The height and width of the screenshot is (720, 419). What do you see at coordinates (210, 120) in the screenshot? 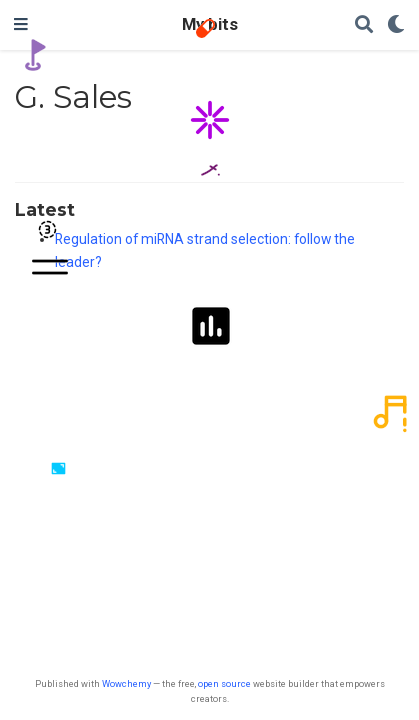
I see `connect to Zapier automation platform` at bounding box center [210, 120].